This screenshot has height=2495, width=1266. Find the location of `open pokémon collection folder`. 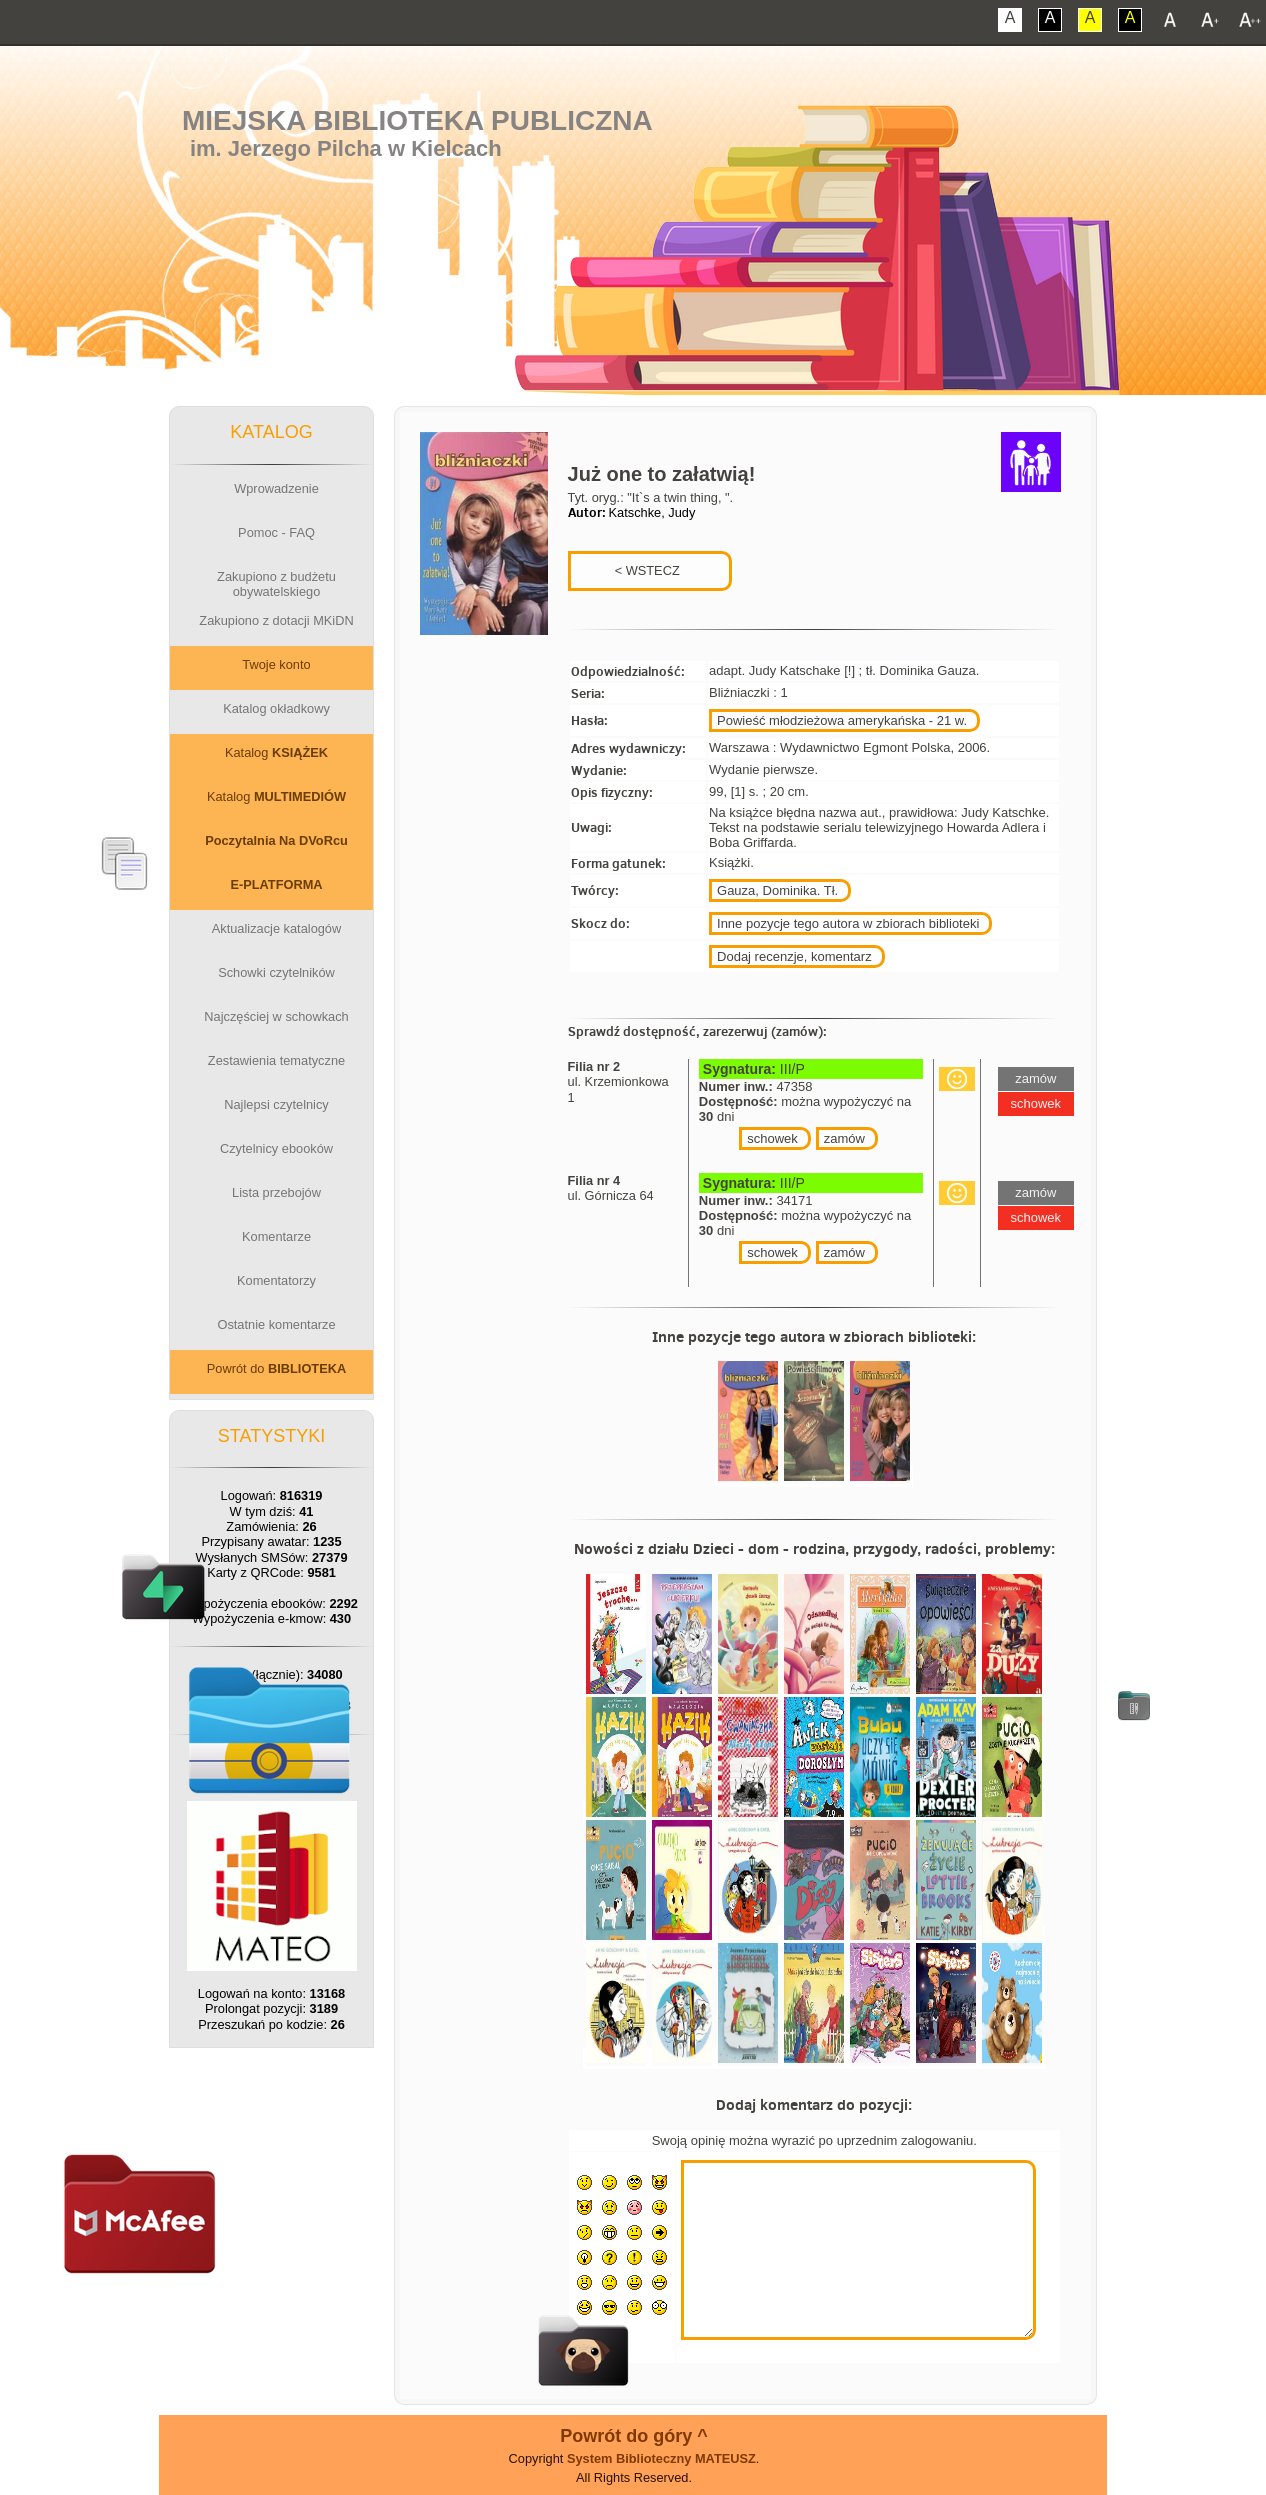

open pokémon collection folder is located at coordinates (268, 1734).